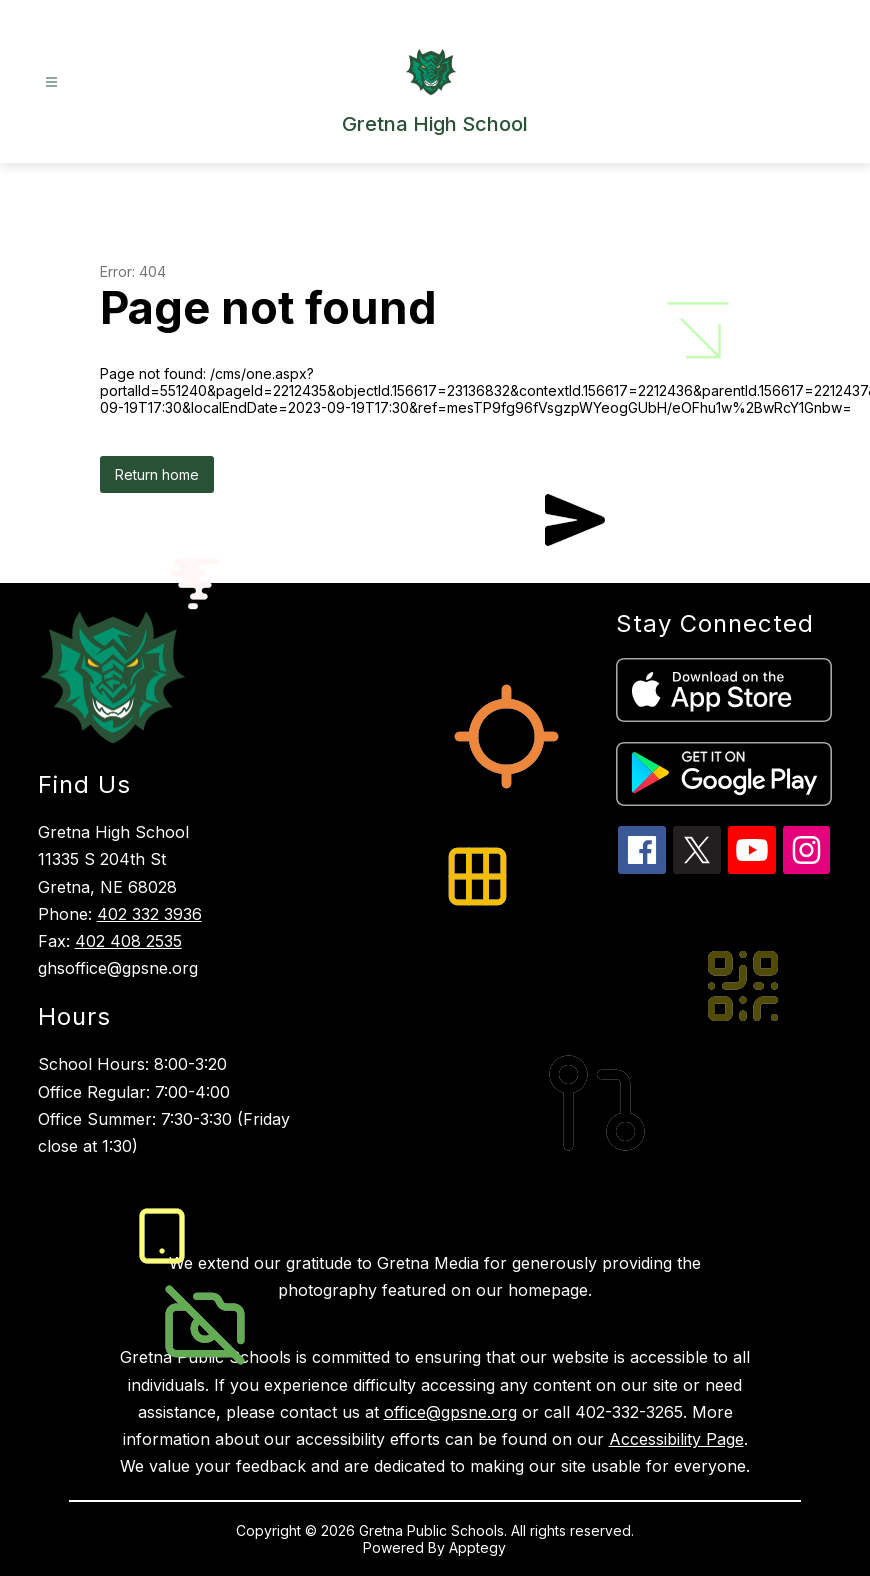  What do you see at coordinates (743, 986) in the screenshot?
I see `scan or generate a QR code` at bounding box center [743, 986].